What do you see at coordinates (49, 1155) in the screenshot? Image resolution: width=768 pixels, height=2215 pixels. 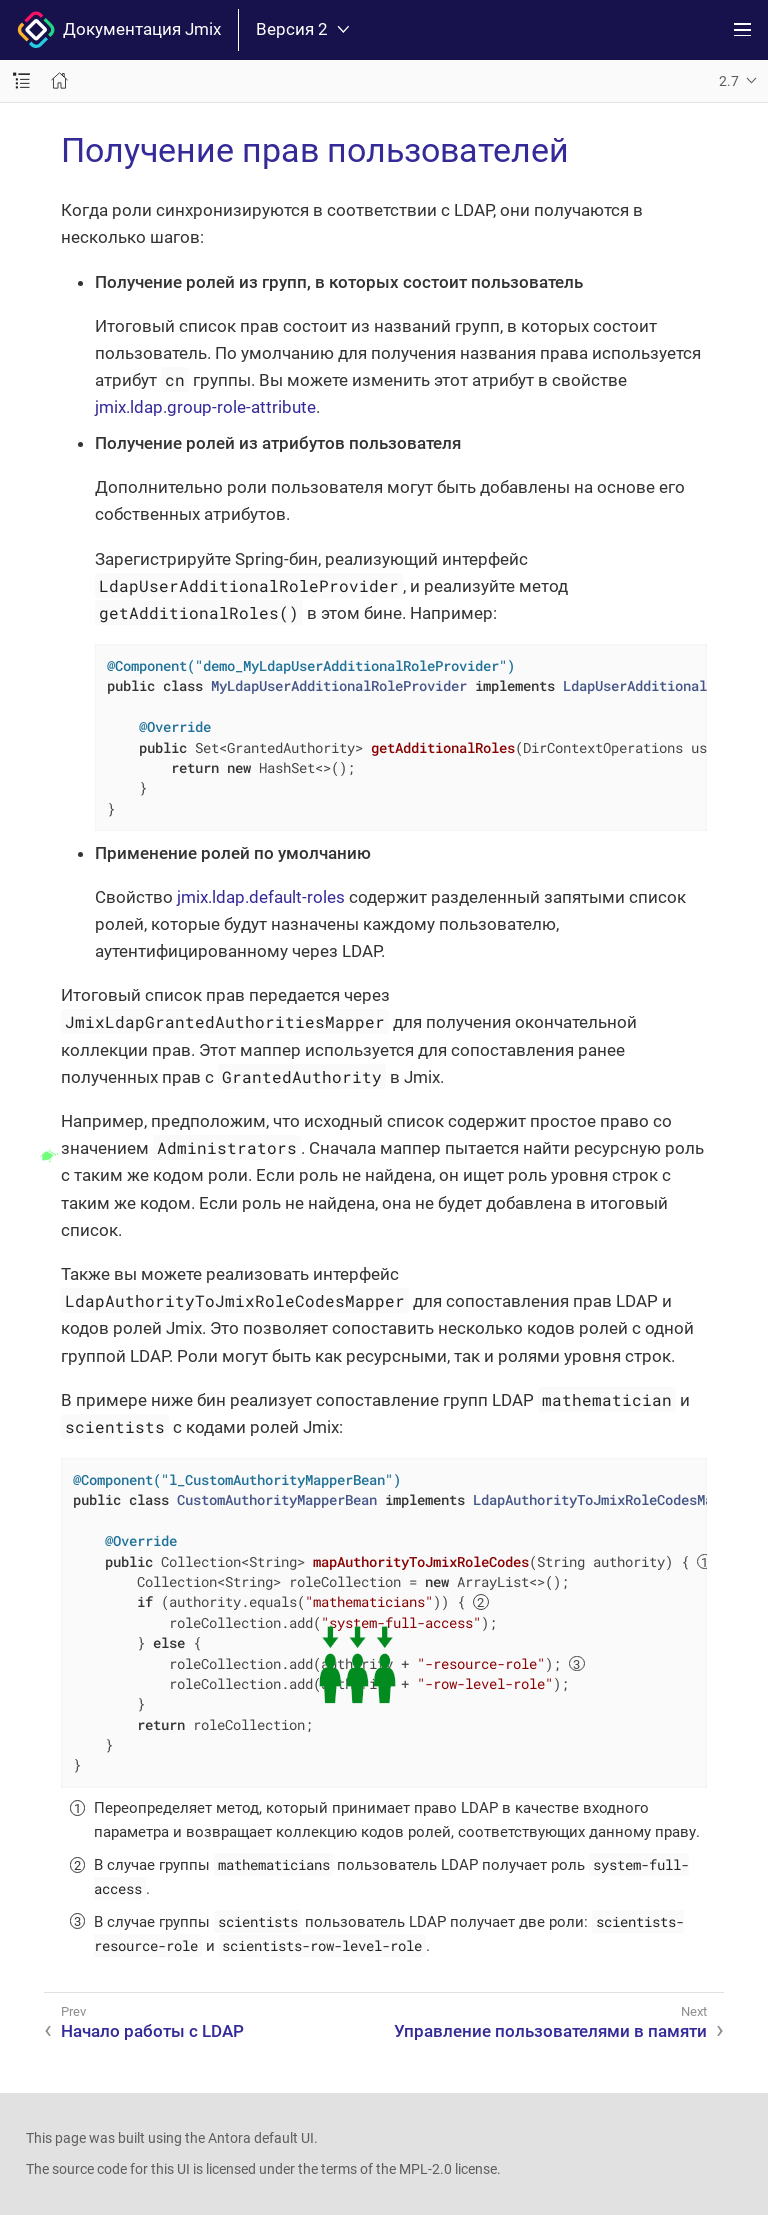 I see `access origami or paper craft tutorials` at bounding box center [49, 1155].